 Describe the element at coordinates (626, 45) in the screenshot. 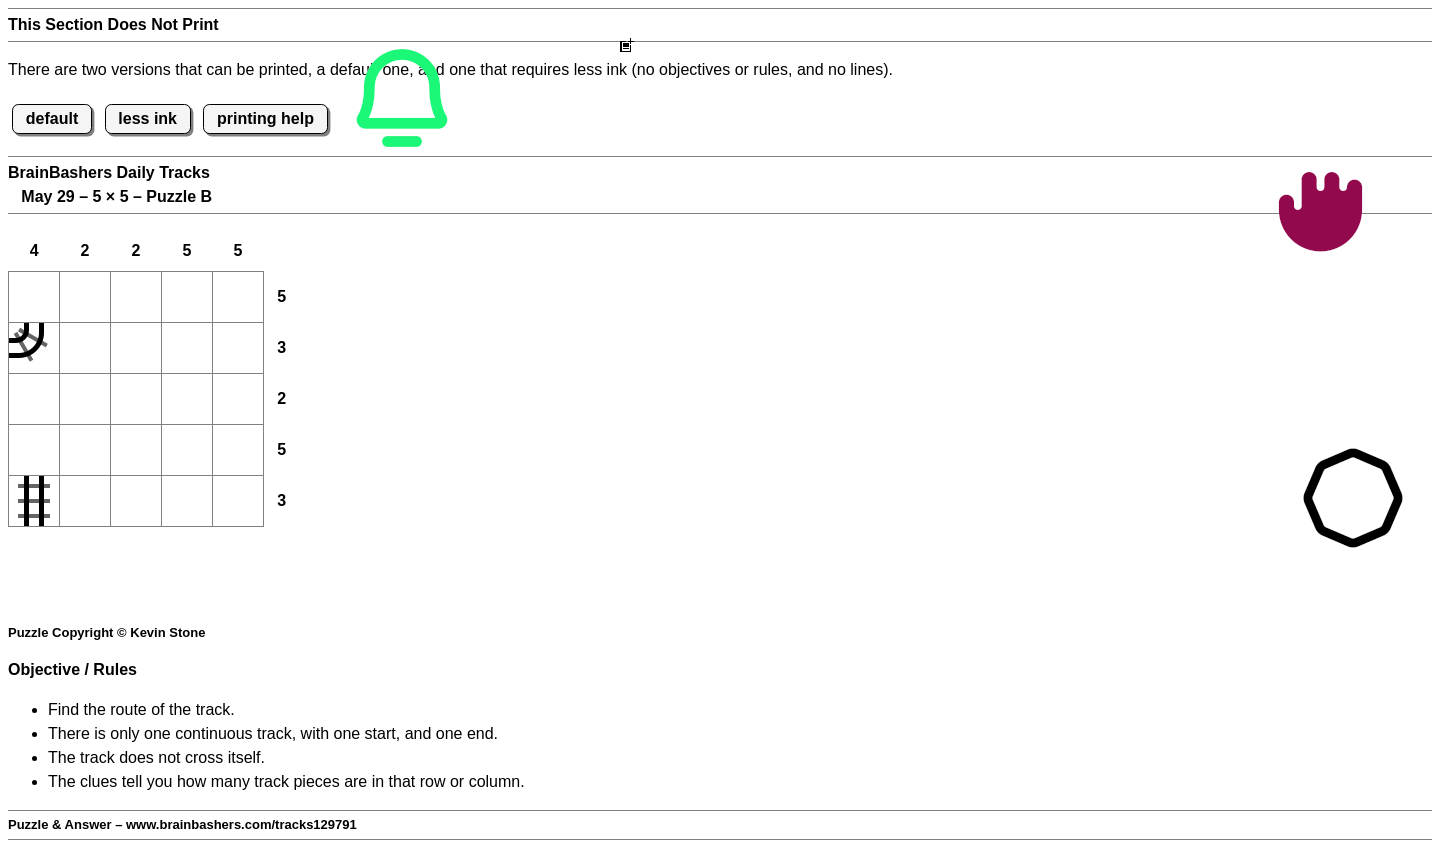

I see `create a new post or document` at that location.